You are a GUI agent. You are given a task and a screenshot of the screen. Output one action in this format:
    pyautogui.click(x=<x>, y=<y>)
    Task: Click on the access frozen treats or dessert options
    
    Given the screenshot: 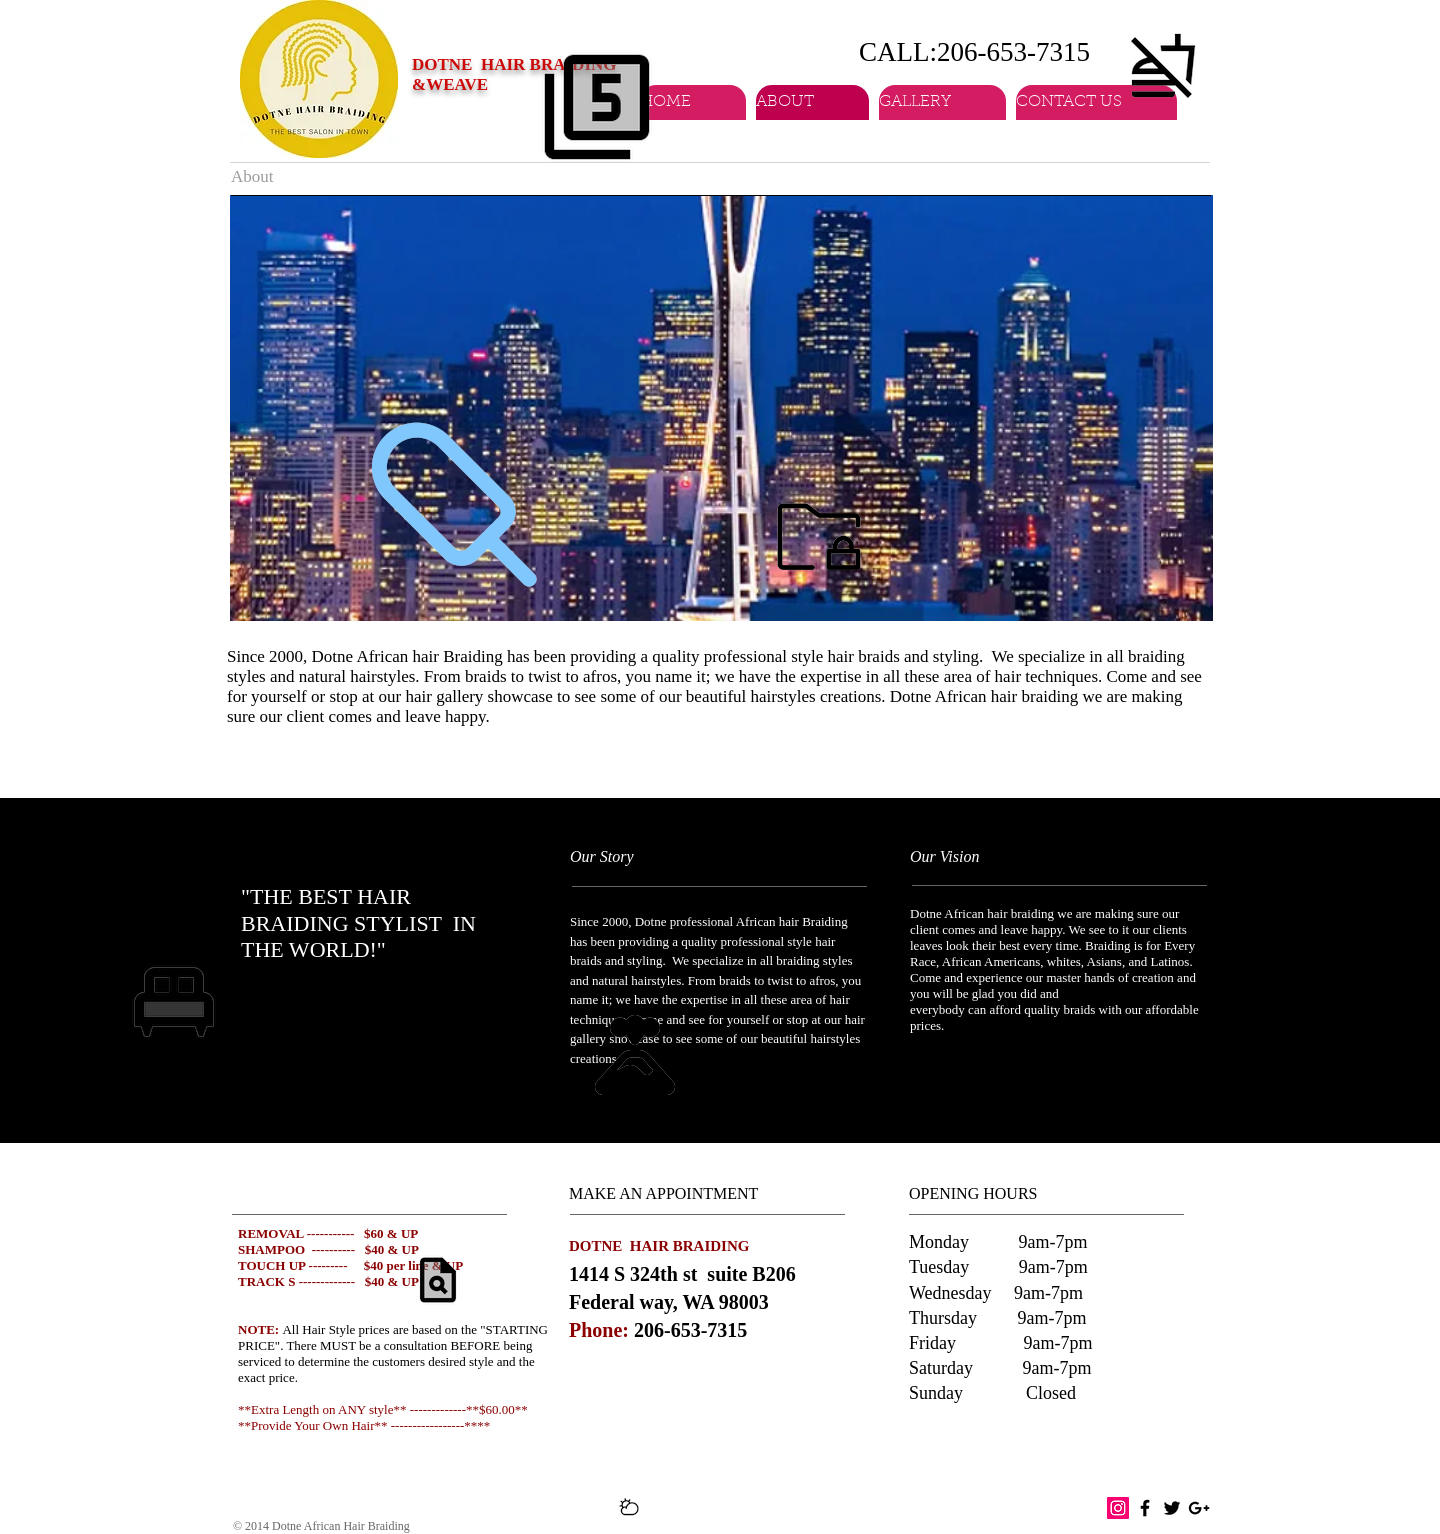 What is the action you would take?
    pyautogui.click(x=454, y=504)
    